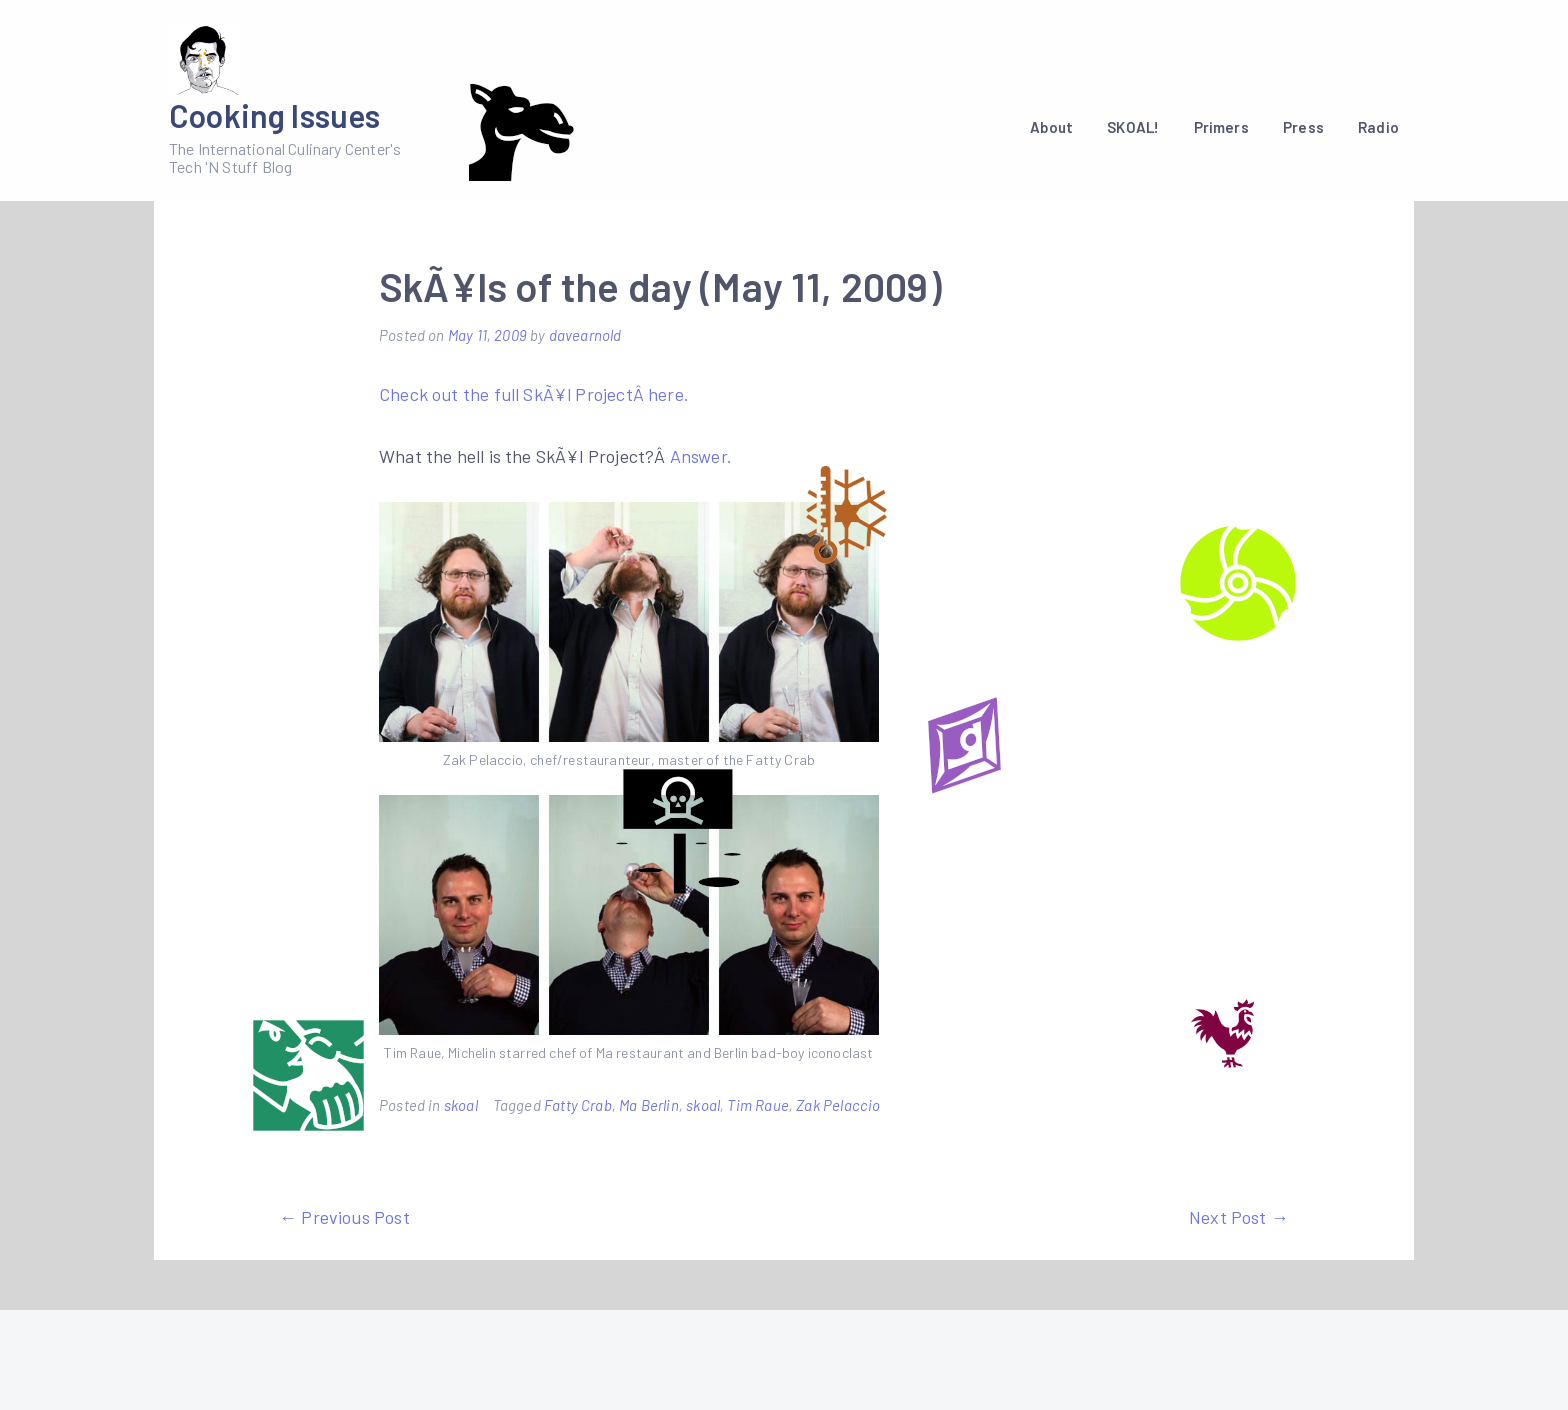  I want to click on activate morph ball transformation, so click(1238, 583).